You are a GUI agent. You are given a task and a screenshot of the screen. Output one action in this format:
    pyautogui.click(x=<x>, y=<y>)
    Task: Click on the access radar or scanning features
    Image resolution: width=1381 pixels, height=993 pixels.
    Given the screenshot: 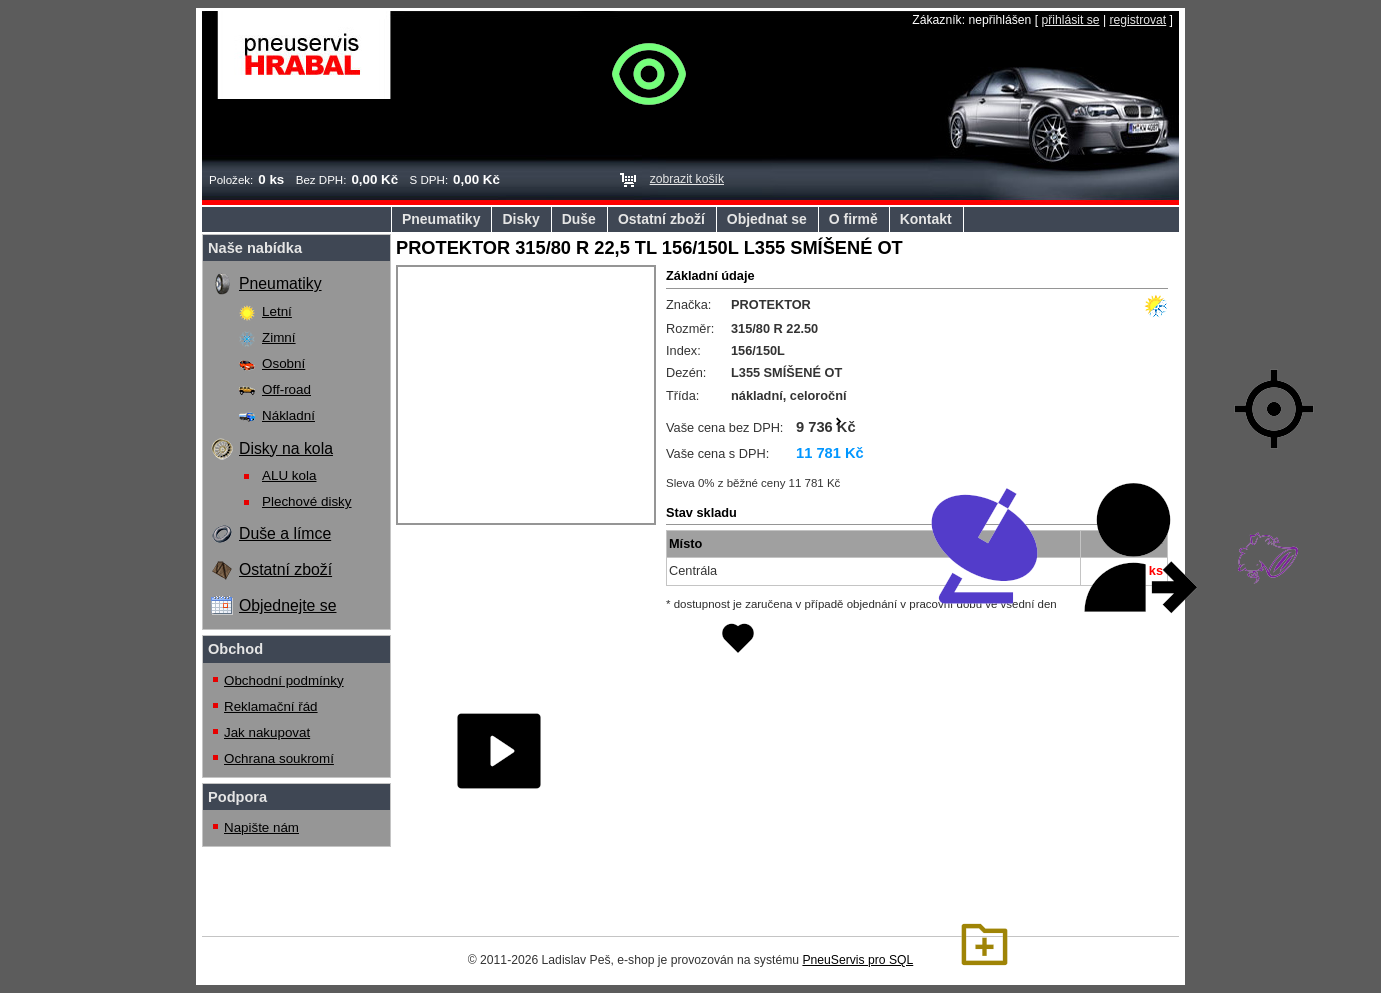 What is the action you would take?
    pyautogui.click(x=984, y=546)
    